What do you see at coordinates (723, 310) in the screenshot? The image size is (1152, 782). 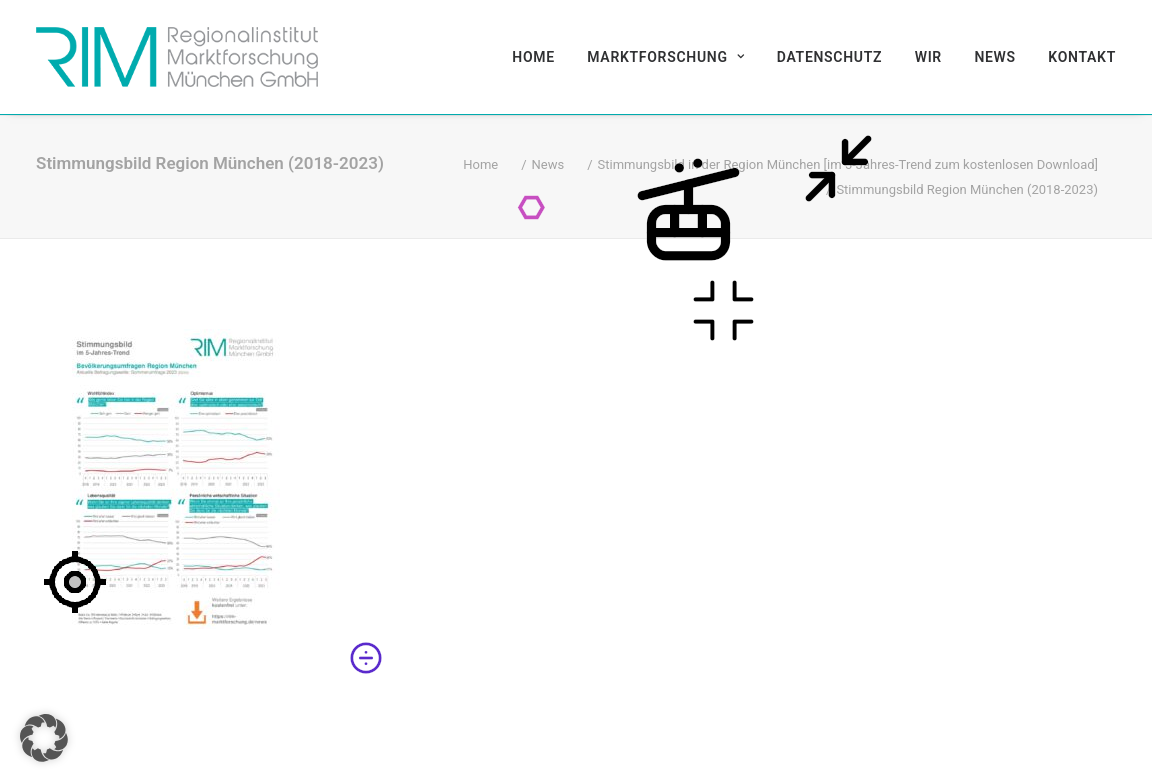 I see `exit fullscreen mode` at bounding box center [723, 310].